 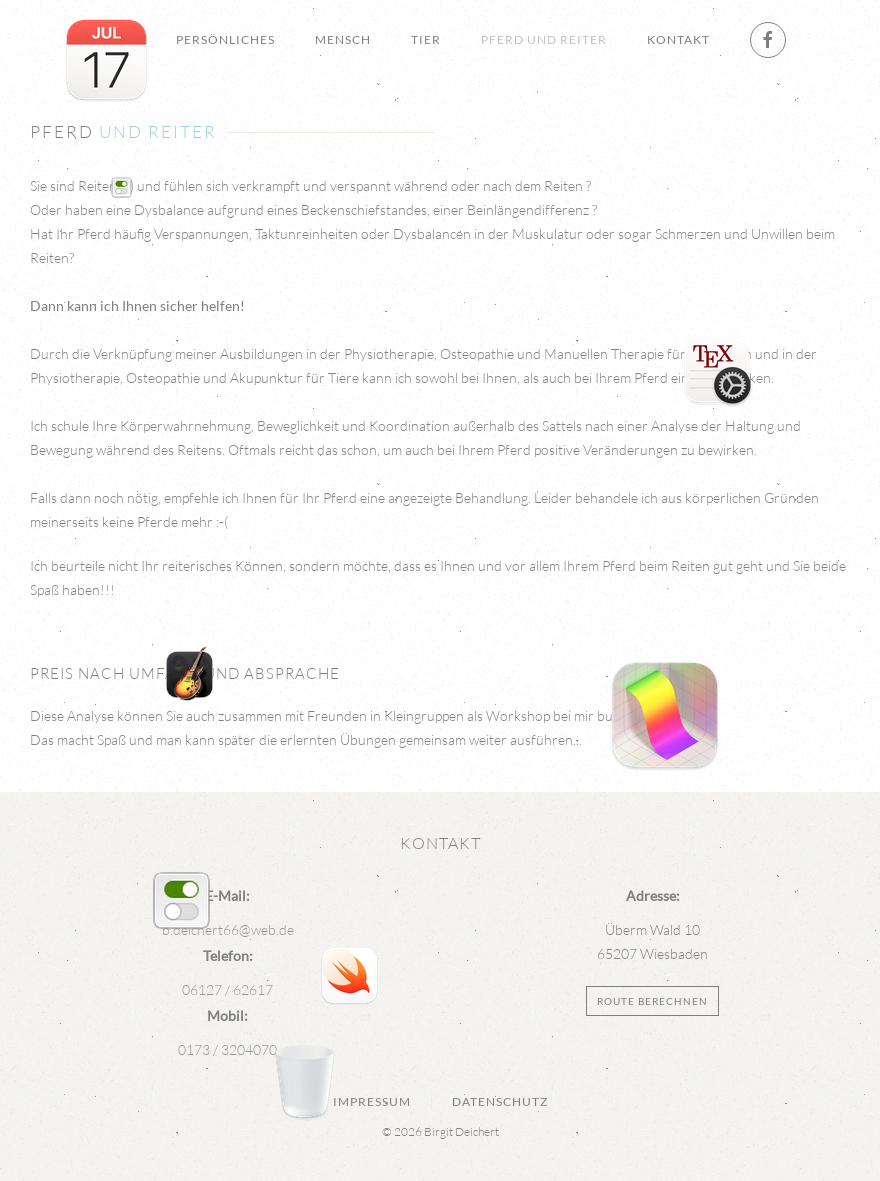 What do you see at coordinates (181, 900) in the screenshot?
I see `open unity tweak tool settings` at bounding box center [181, 900].